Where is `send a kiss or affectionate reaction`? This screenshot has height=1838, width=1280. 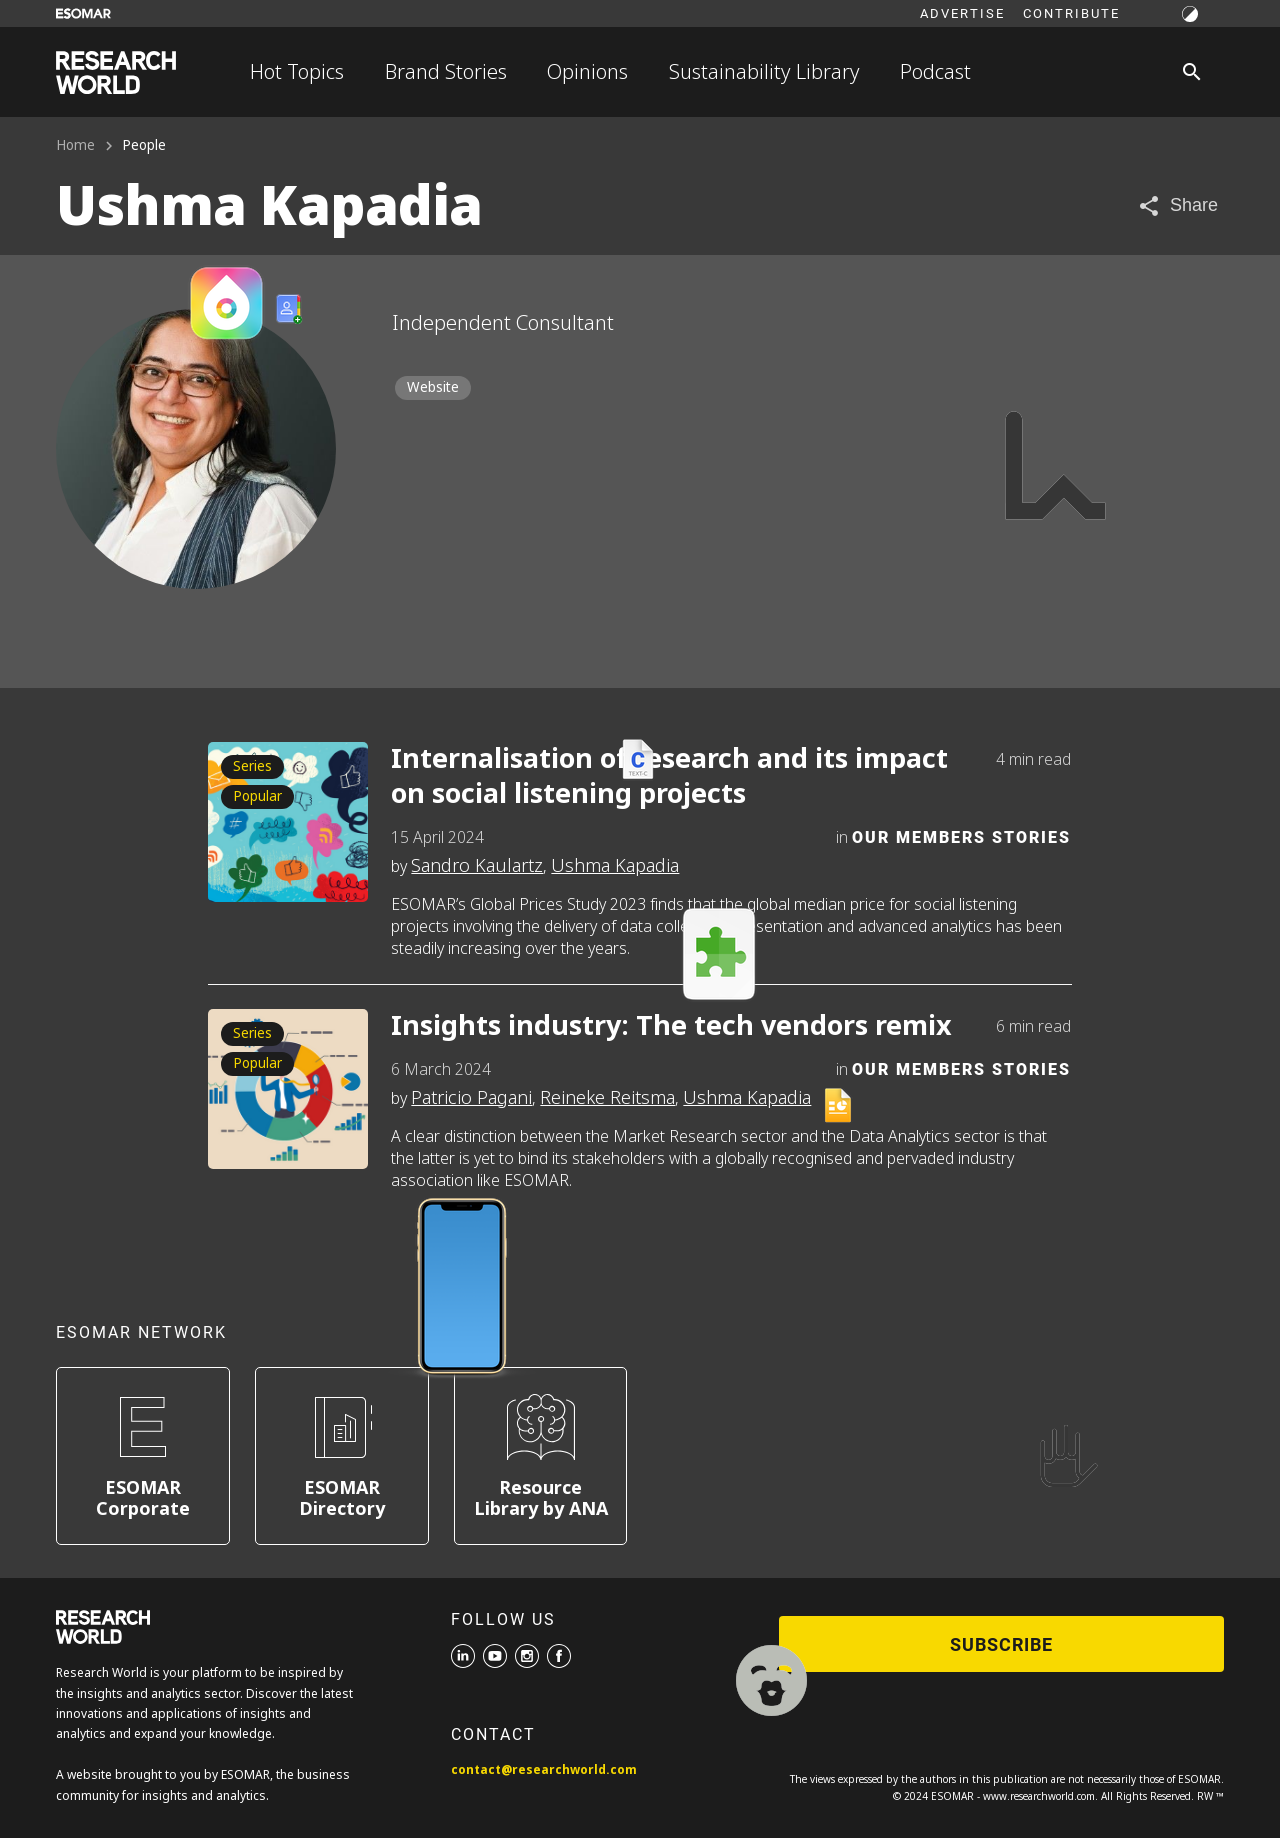 send a kiss or affectionate reaction is located at coordinates (771, 1680).